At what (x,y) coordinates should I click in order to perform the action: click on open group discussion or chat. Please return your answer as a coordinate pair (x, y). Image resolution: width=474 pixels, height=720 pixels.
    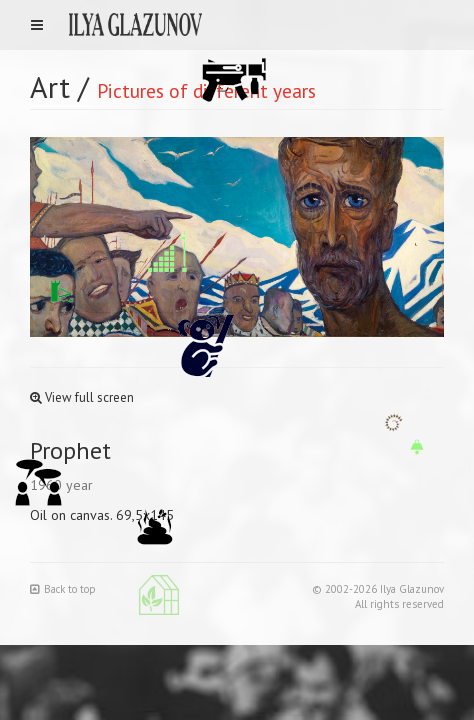
    Looking at the image, I should click on (38, 482).